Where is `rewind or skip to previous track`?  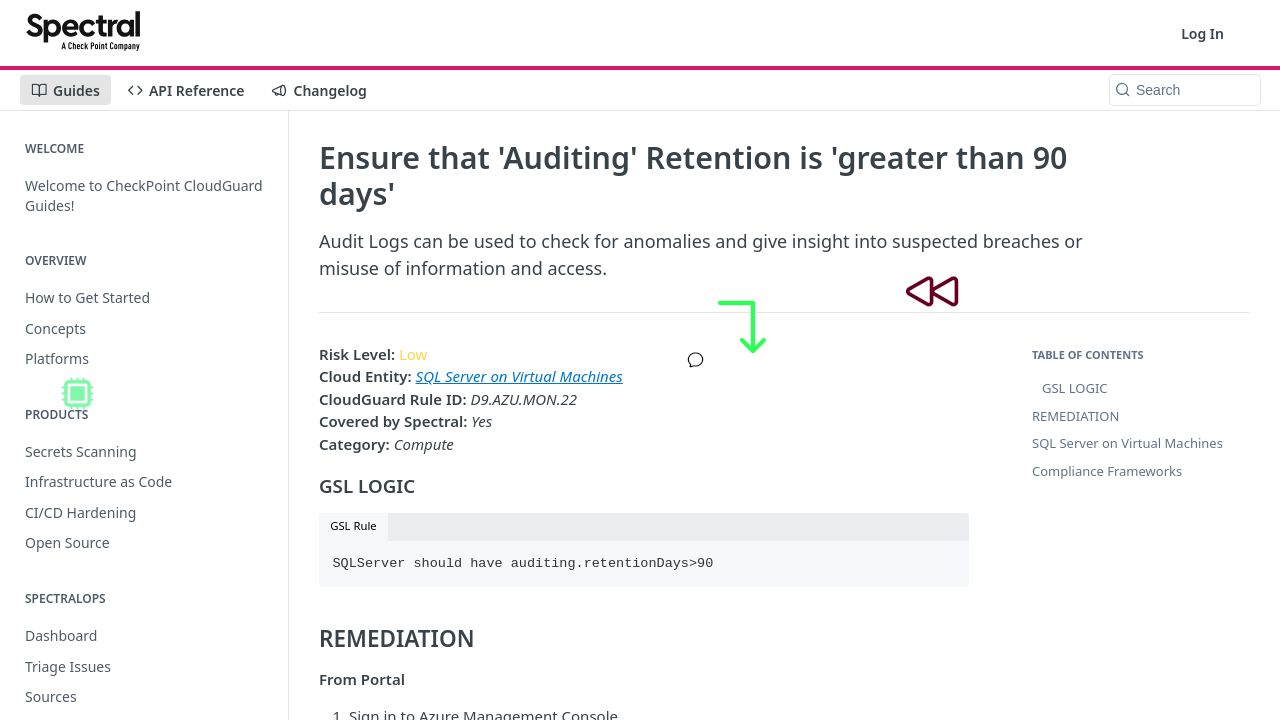 rewind or skip to previous track is located at coordinates (933, 289).